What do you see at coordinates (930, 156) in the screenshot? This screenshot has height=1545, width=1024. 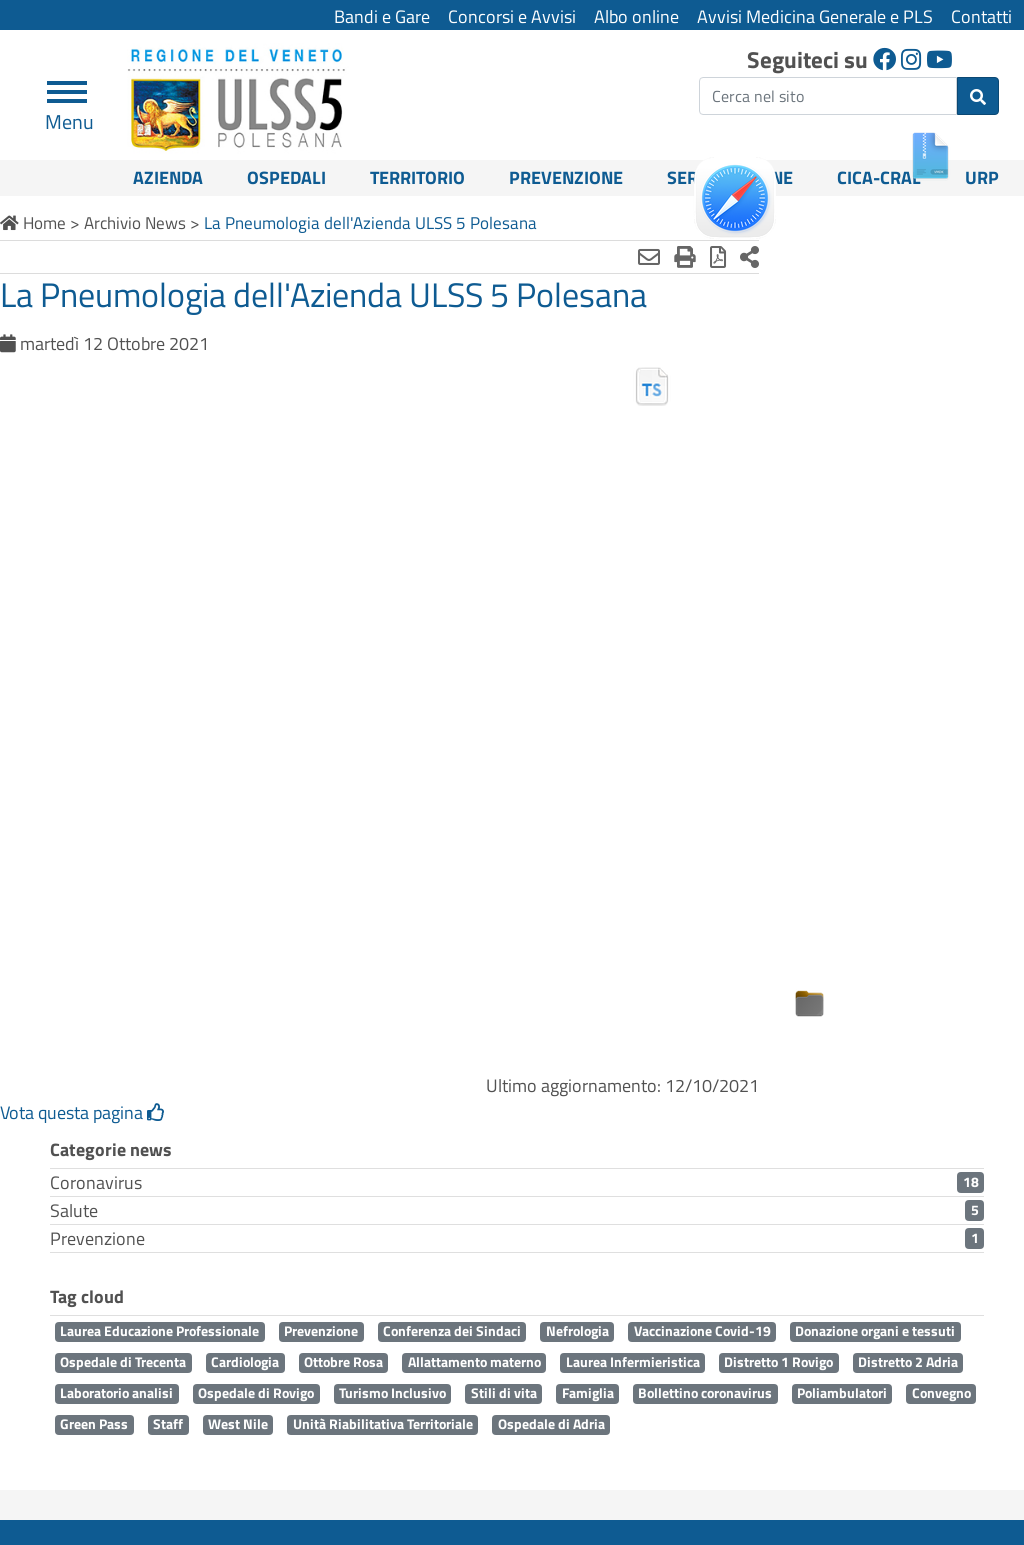 I see `a VirtualBox virtual machine disk file` at bounding box center [930, 156].